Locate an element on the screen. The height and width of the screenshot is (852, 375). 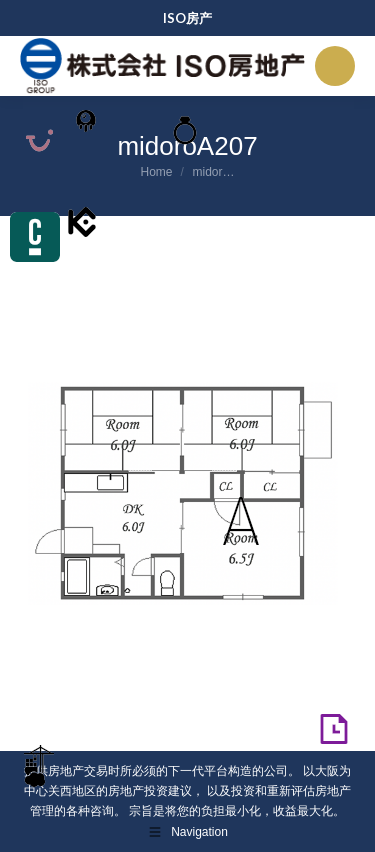
A-Frame VR framework logo is located at coordinates (241, 521).